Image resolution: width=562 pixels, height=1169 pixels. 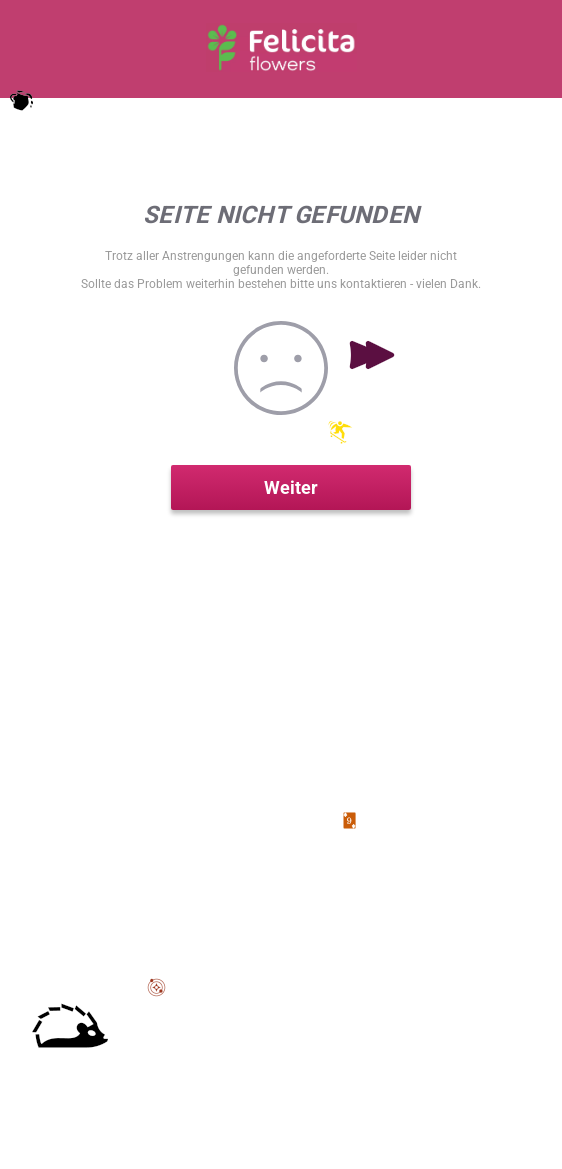 What do you see at coordinates (340, 432) in the screenshot?
I see `access skateboarding games or activities` at bounding box center [340, 432].